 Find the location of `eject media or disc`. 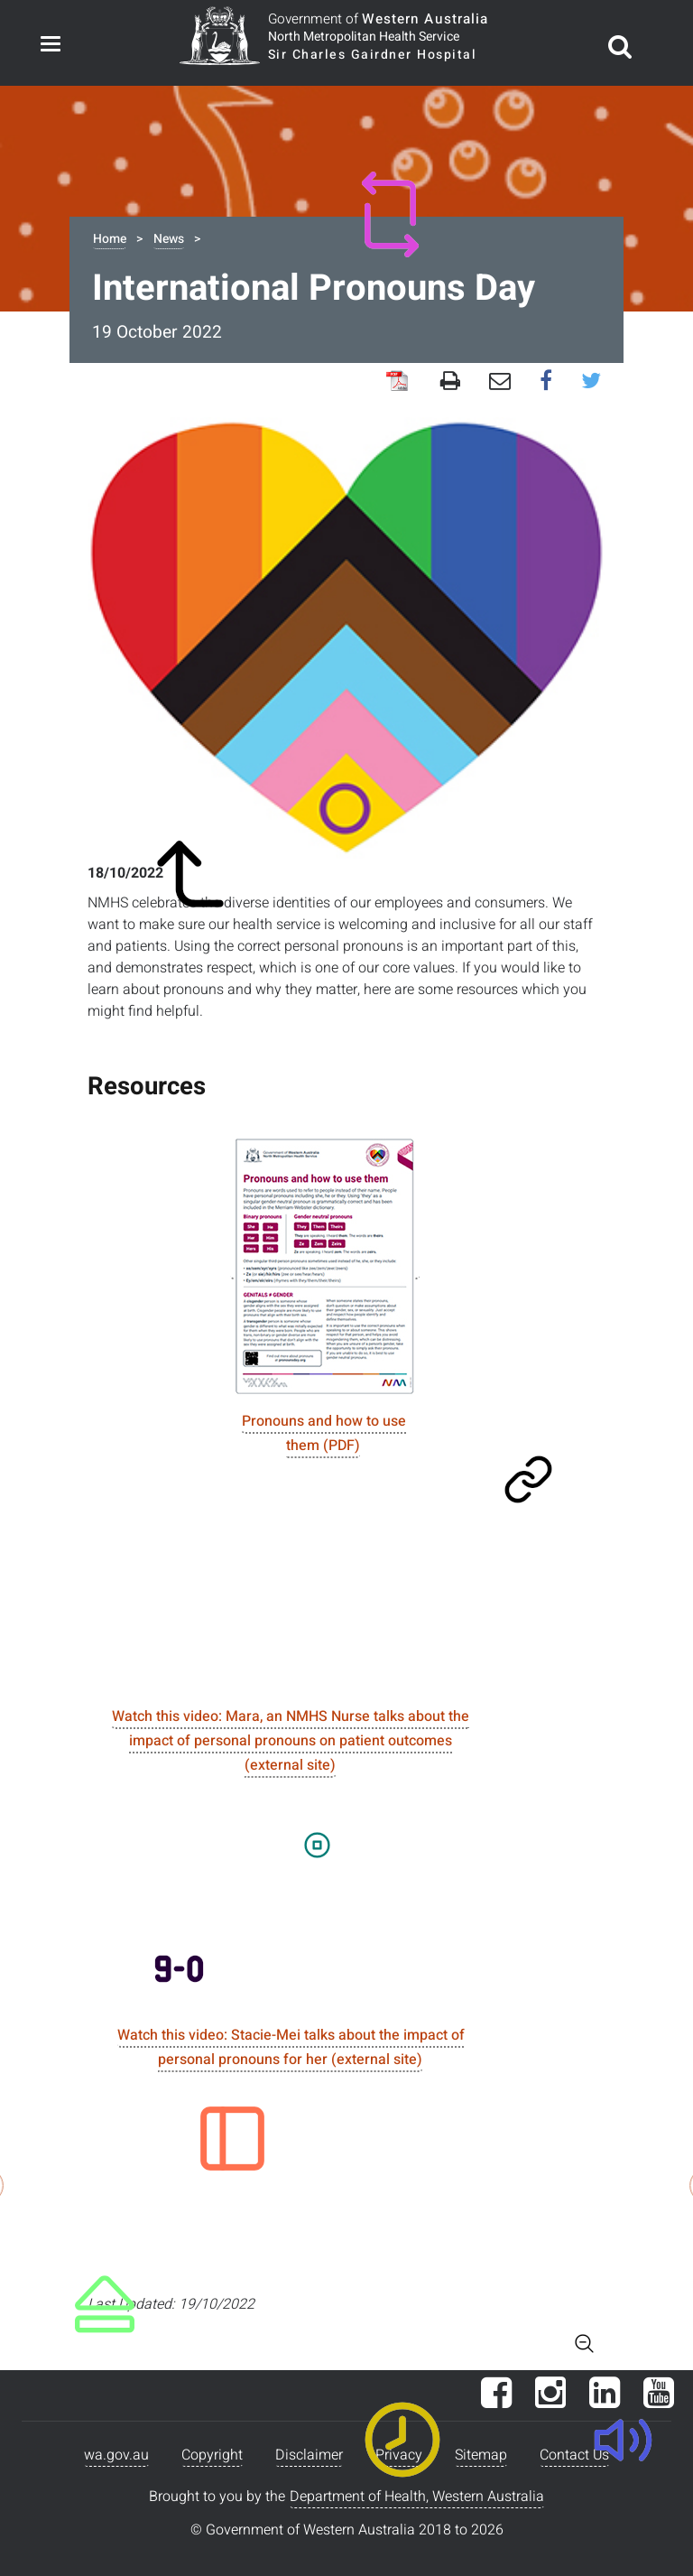

eject media or disc is located at coordinates (105, 2308).